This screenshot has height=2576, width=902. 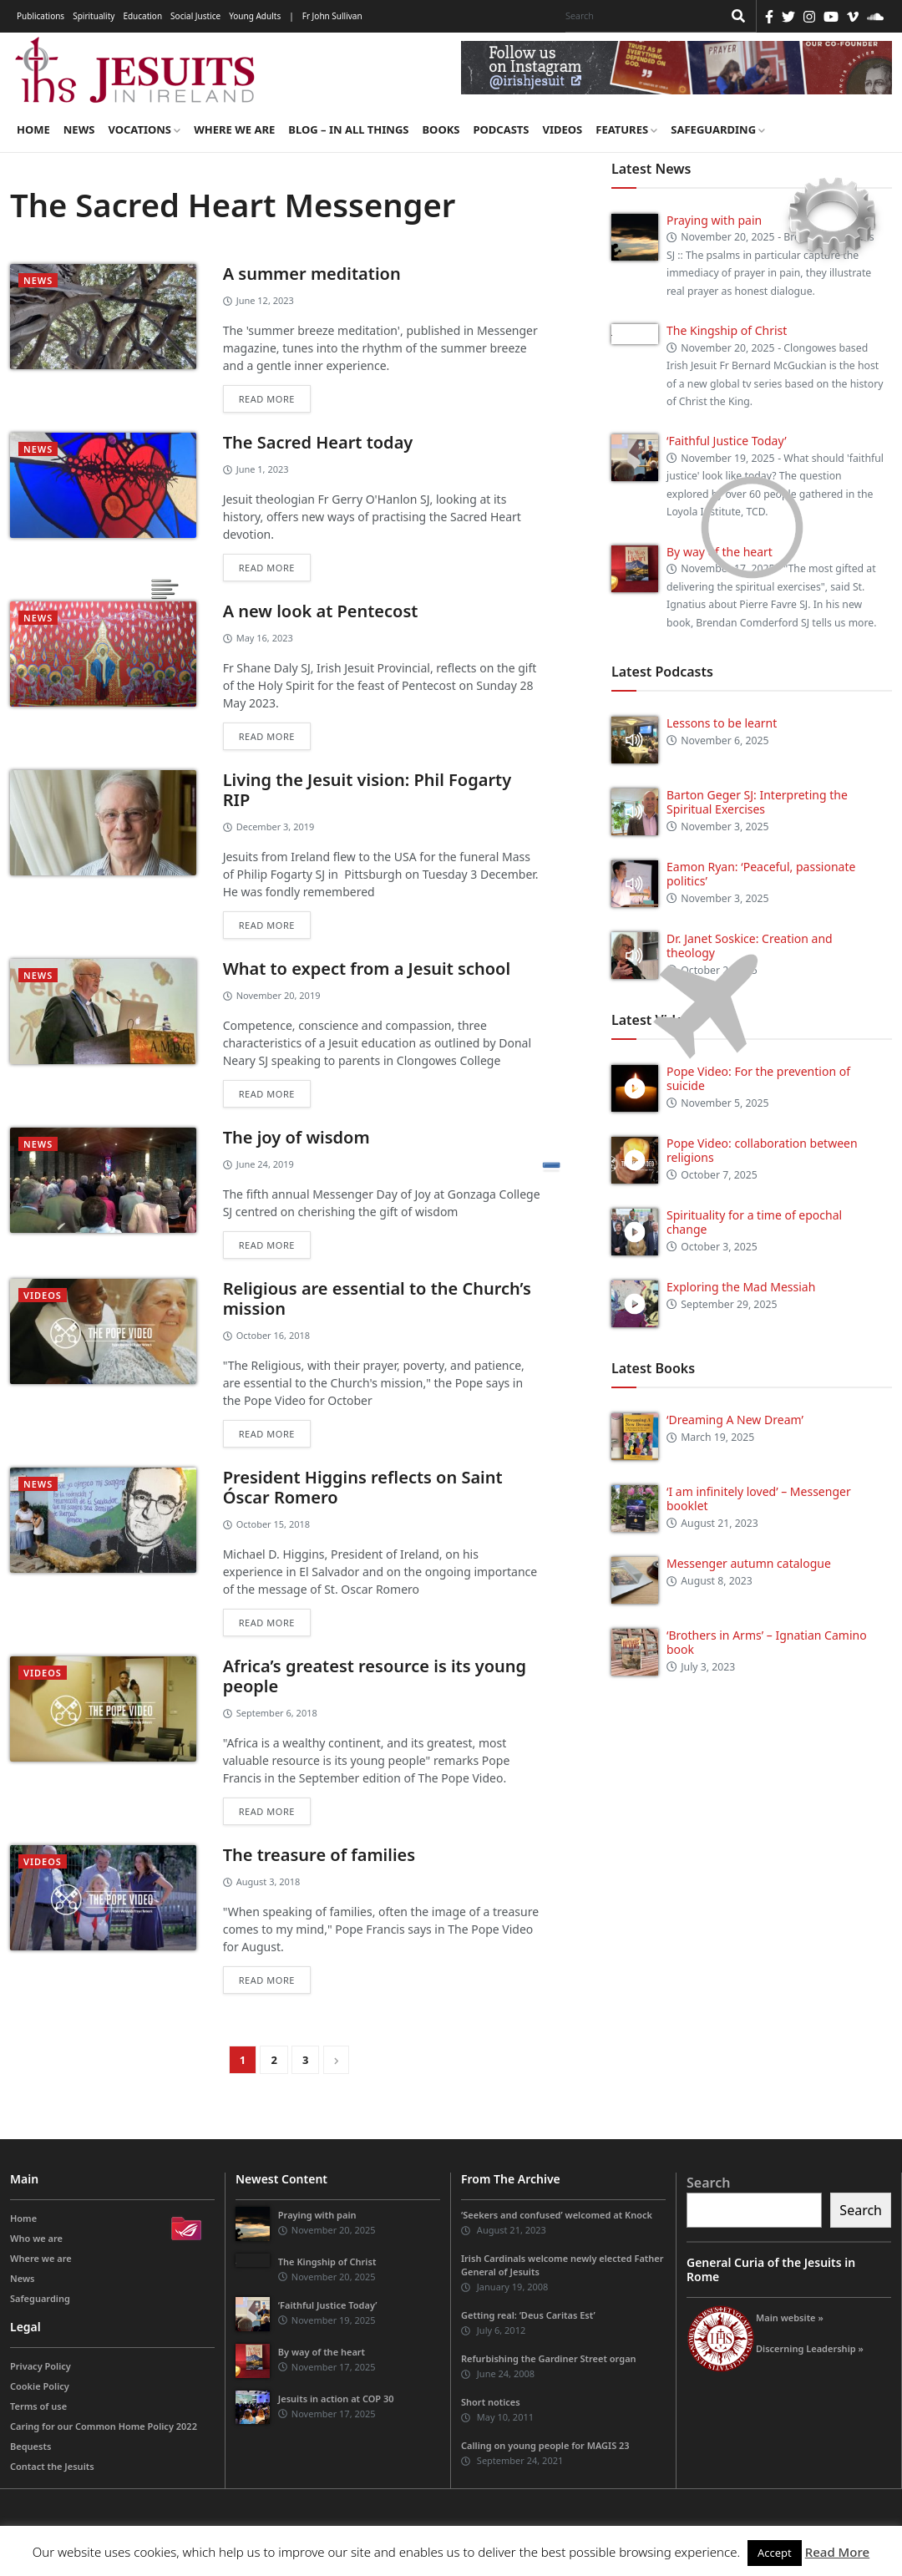 I want to click on open ASUS Republic of Gamers files folder, so click(x=186, y=2229).